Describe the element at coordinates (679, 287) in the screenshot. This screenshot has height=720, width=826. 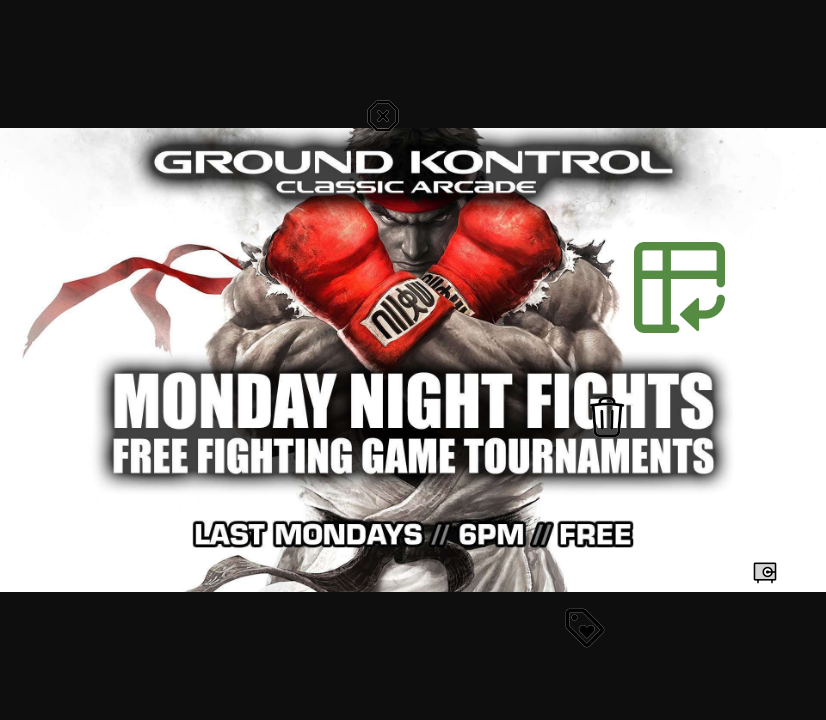
I see `pivot table column in spreadsheet view` at that location.